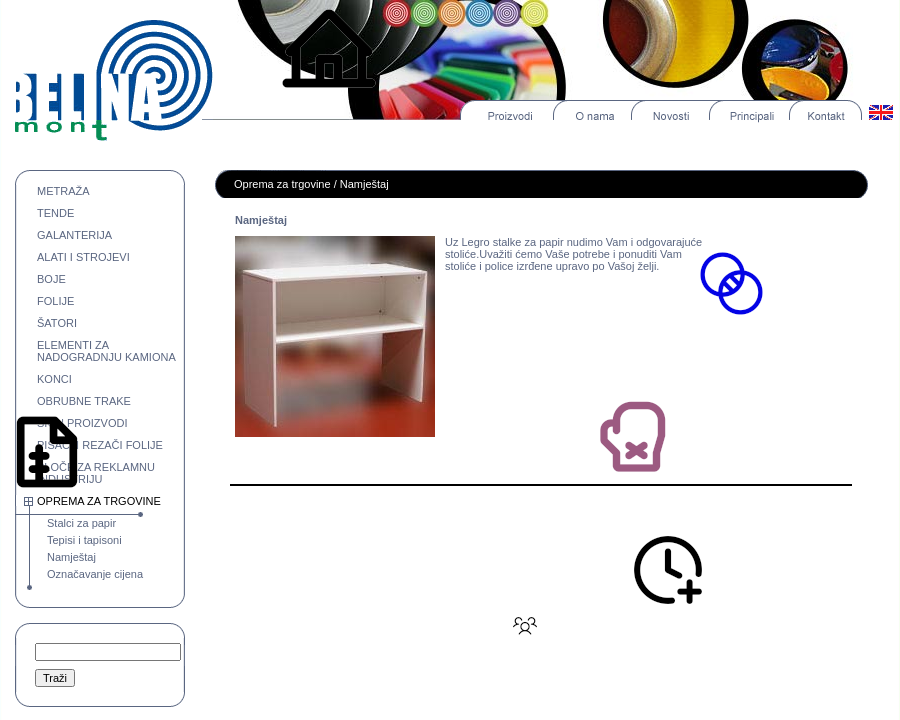  Describe the element at coordinates (47, 452) in the screenshot. I see `access compressed or archived files` at that location.